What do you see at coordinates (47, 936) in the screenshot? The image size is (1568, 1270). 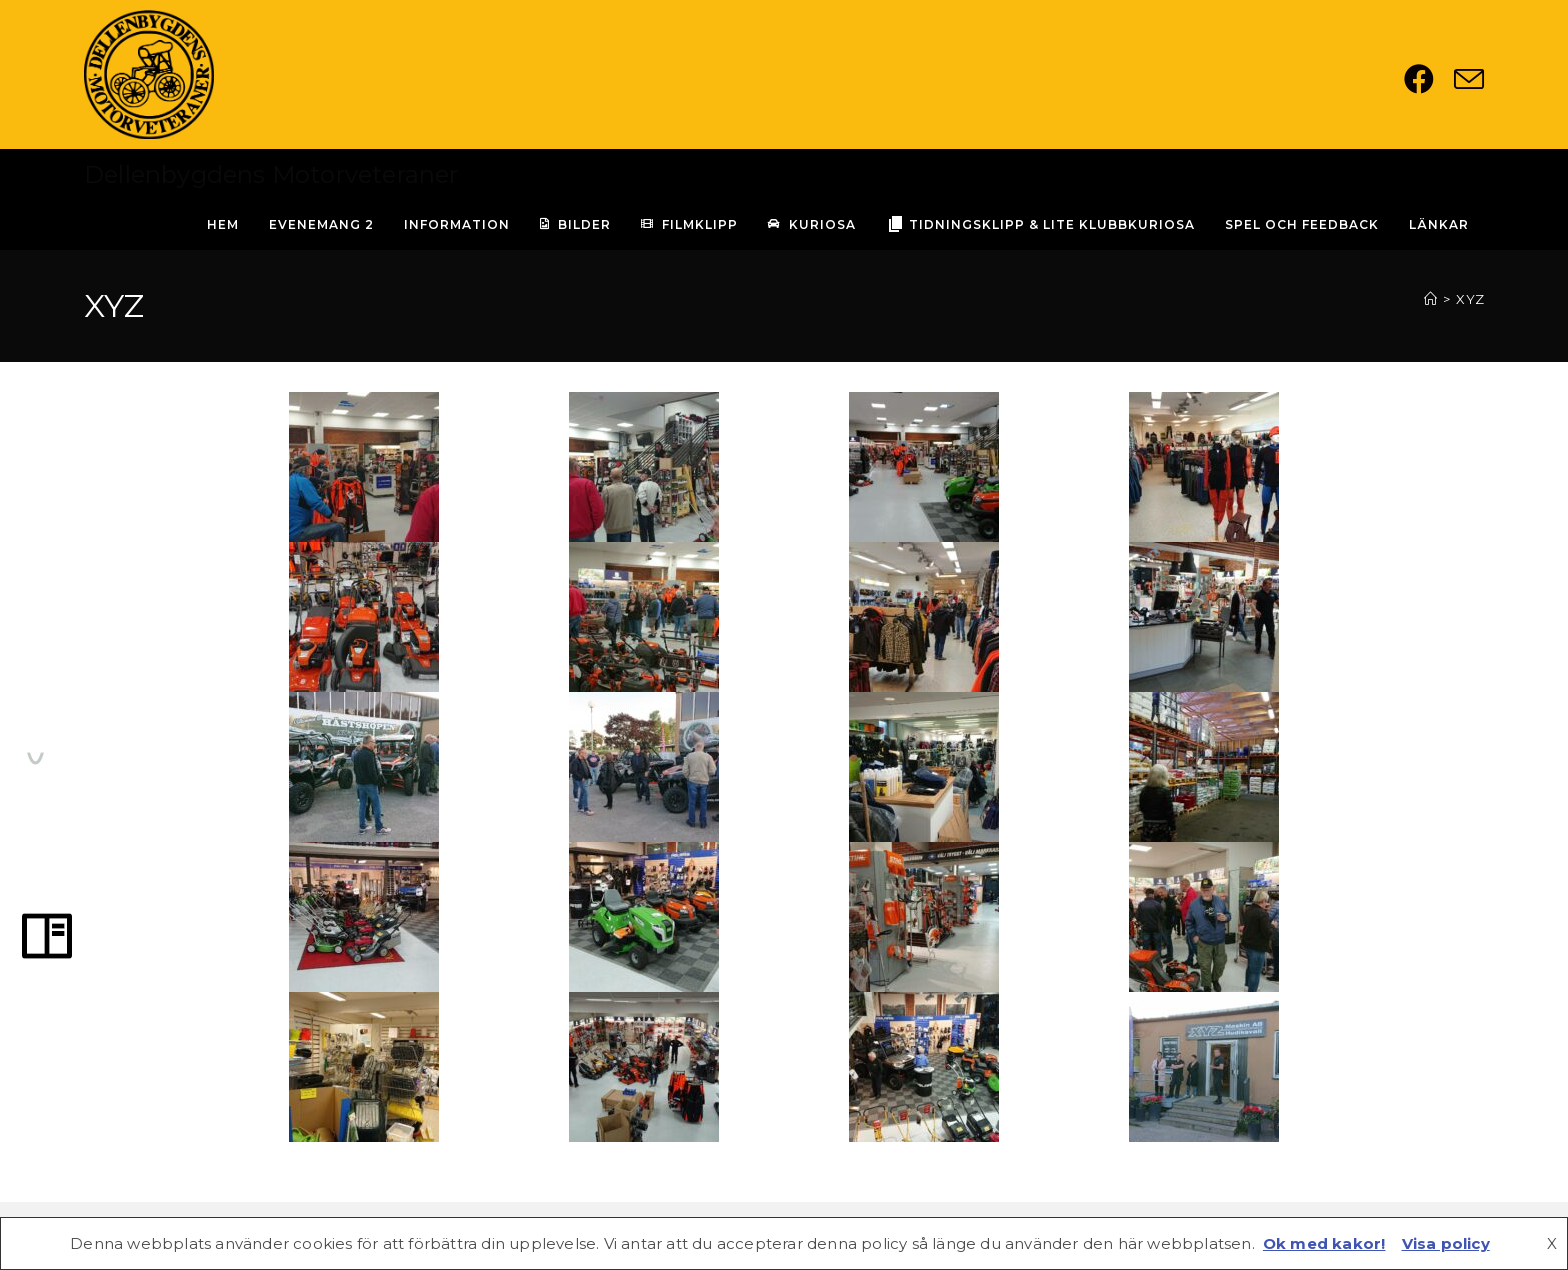 I see `open reading mode or e-reader` at bounding box center [47, 936].